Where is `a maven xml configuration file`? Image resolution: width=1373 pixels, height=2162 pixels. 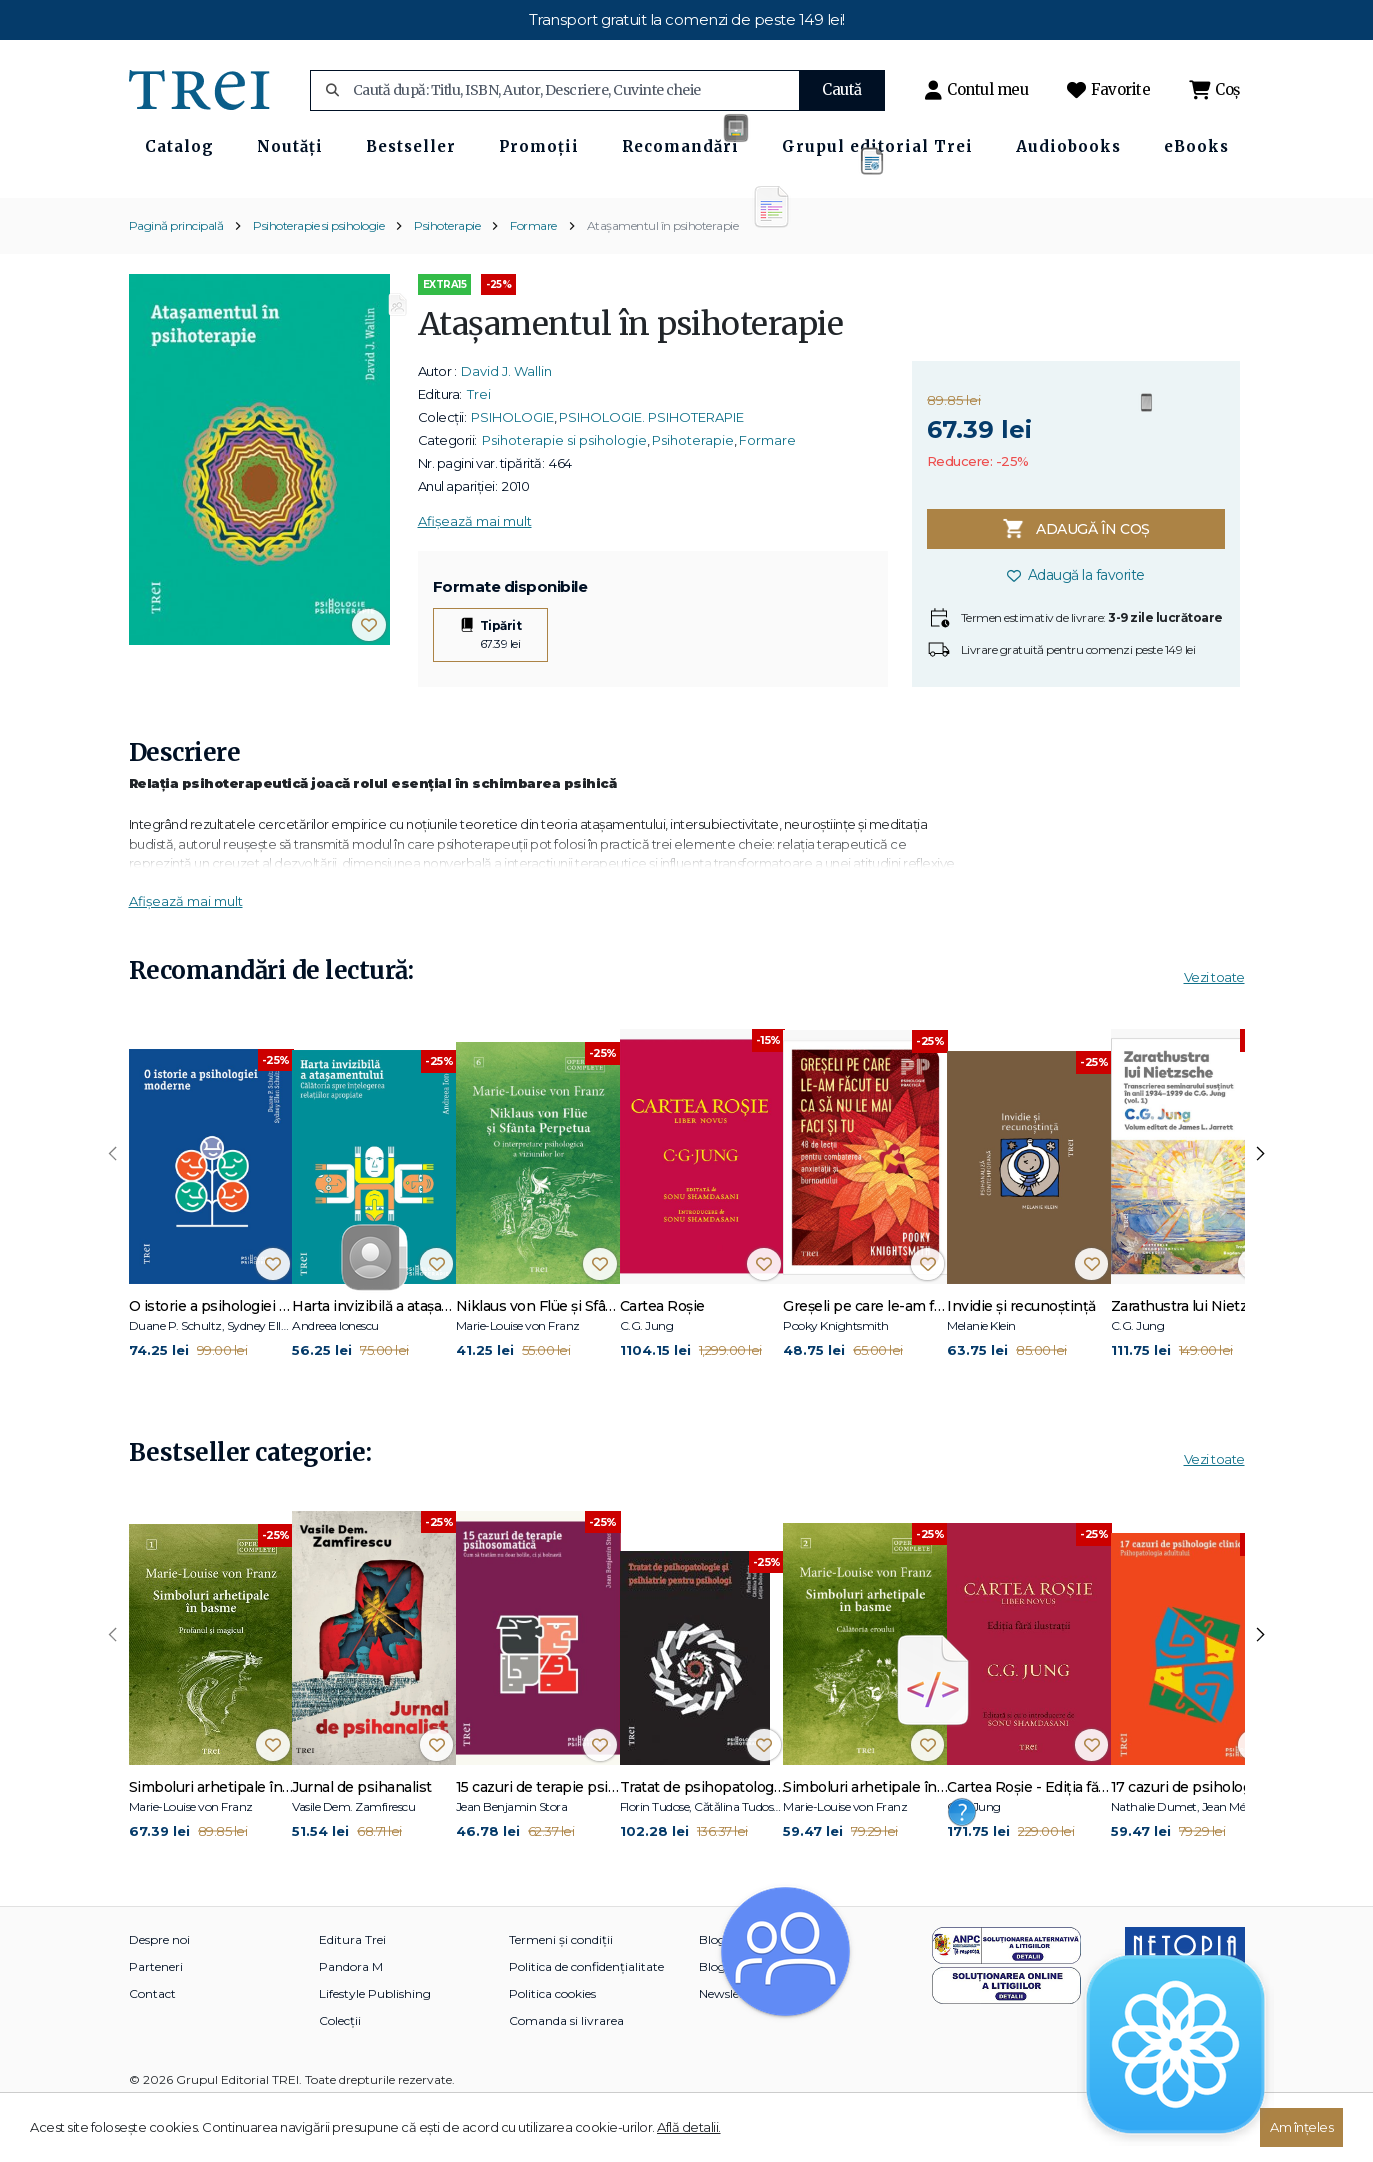
a maven xml configuration file is located at coordinates (933, 1680).